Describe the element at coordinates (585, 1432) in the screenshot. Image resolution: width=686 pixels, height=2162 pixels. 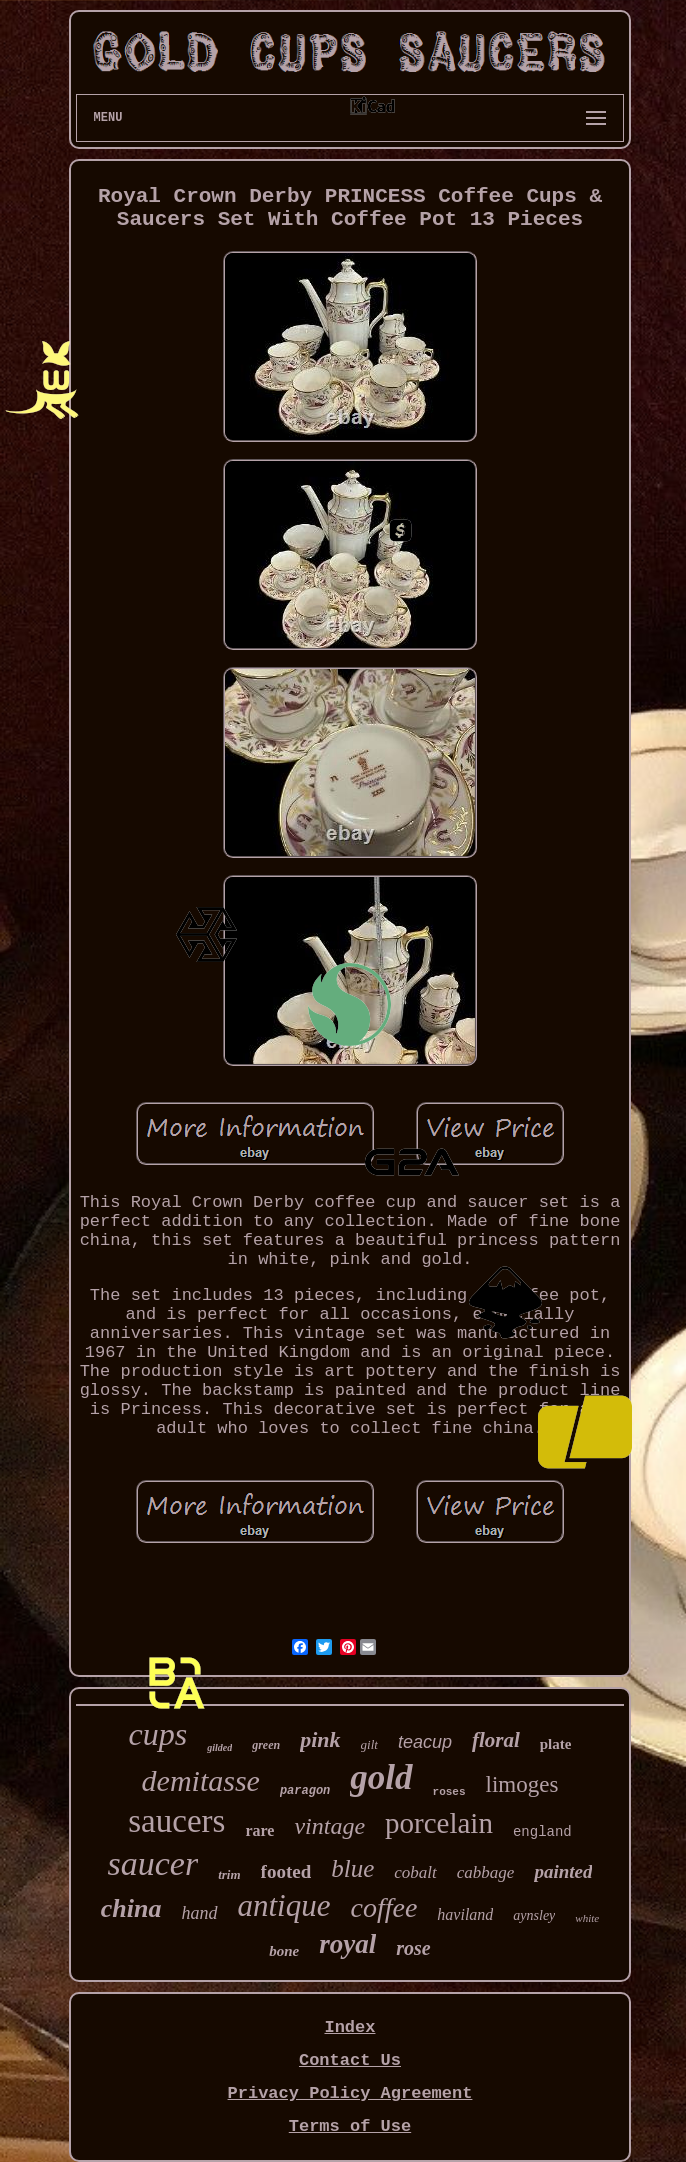
I see `open the warp terminal application` at that location.